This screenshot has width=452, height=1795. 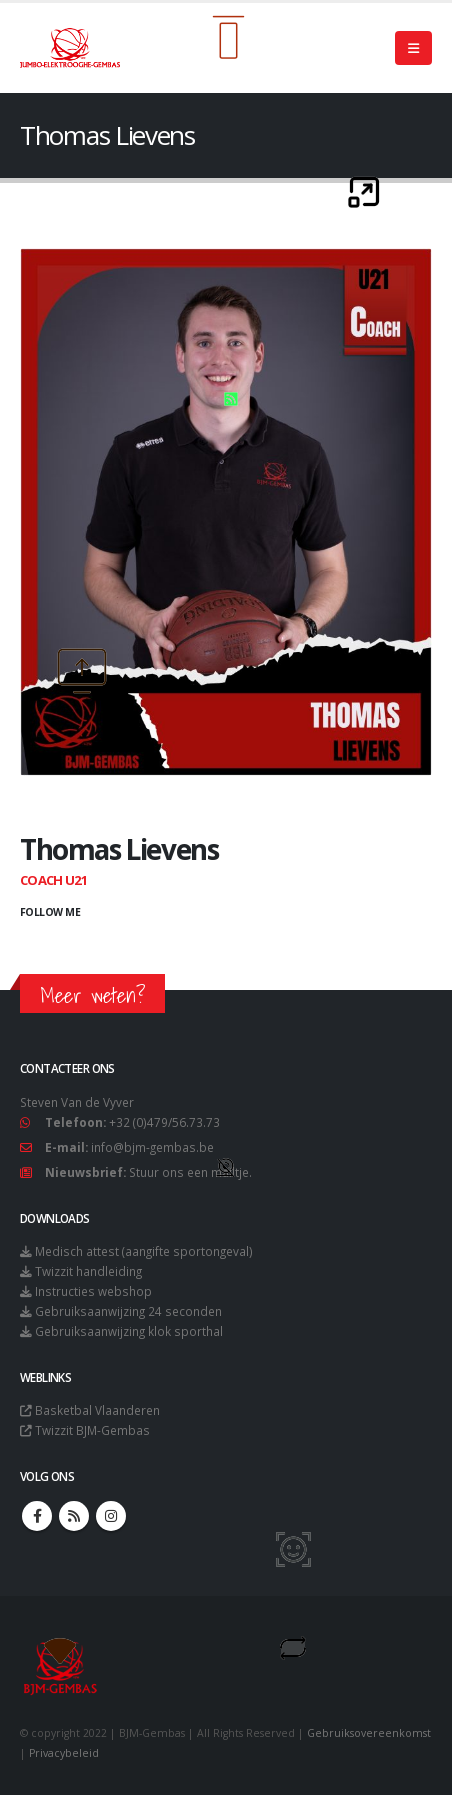 What do you see at coordinates (60, 1651) in the screenshot?
I see `indicates strong wifi signal strength` at bounding box center [60, 1651].